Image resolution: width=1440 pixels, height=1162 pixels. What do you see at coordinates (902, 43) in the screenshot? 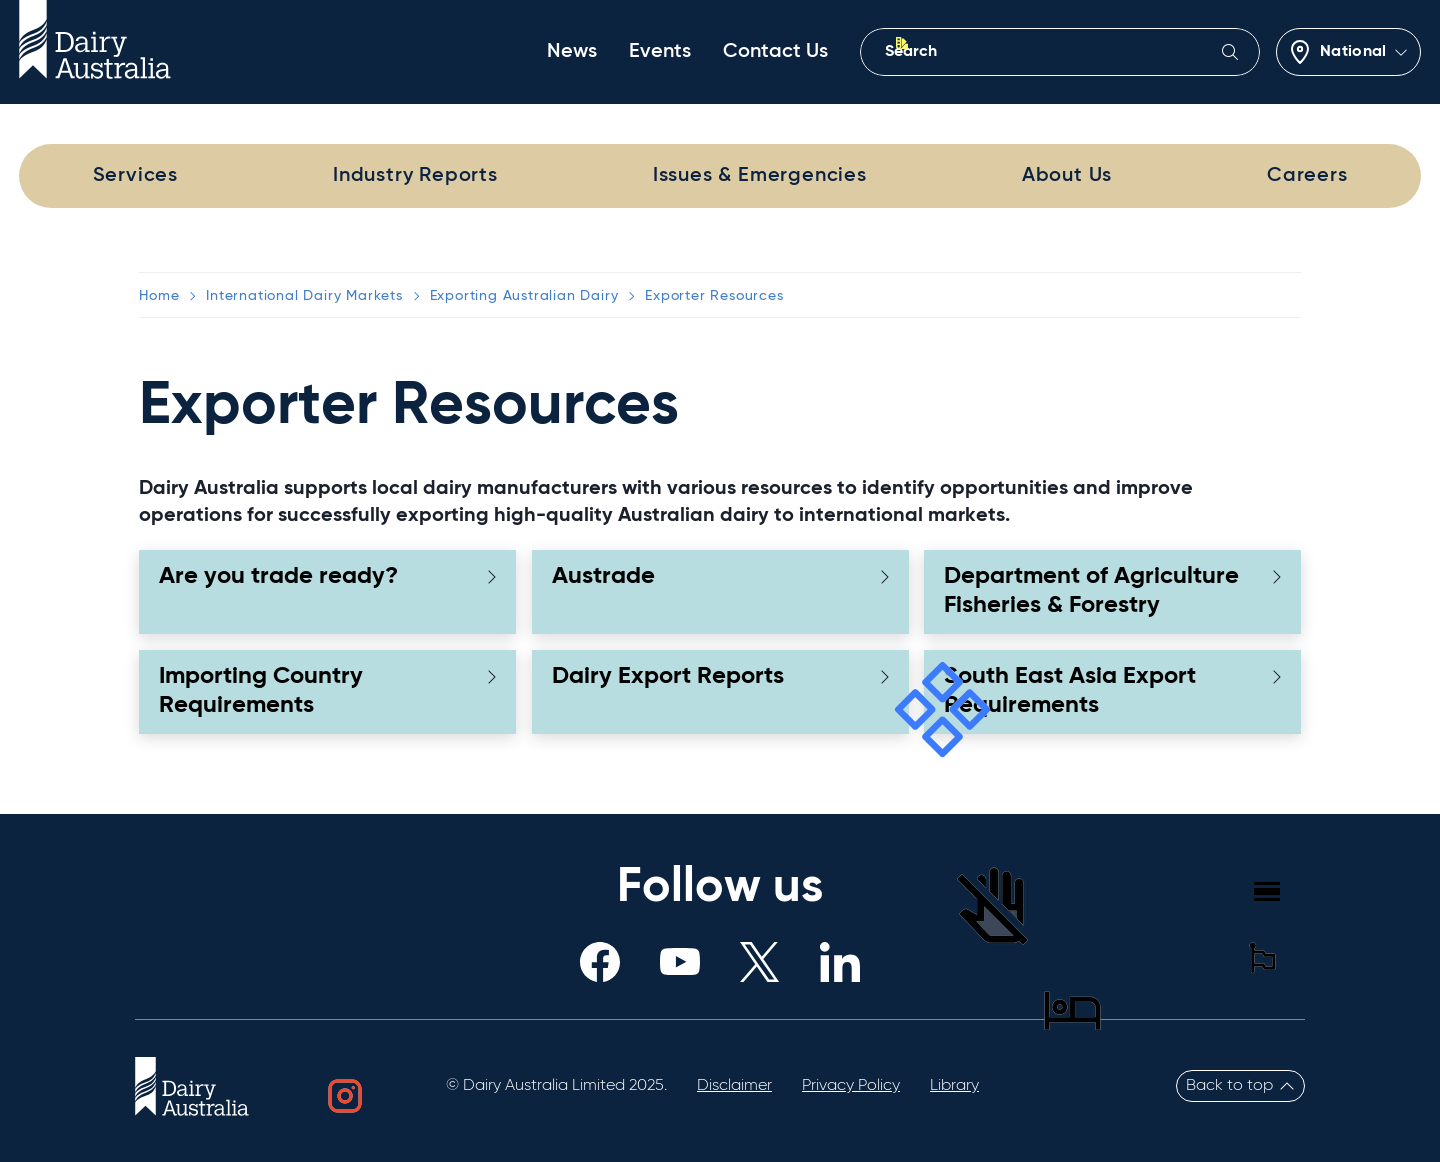
I see `access color palette or theme settings` at bounding box center [902, 43].